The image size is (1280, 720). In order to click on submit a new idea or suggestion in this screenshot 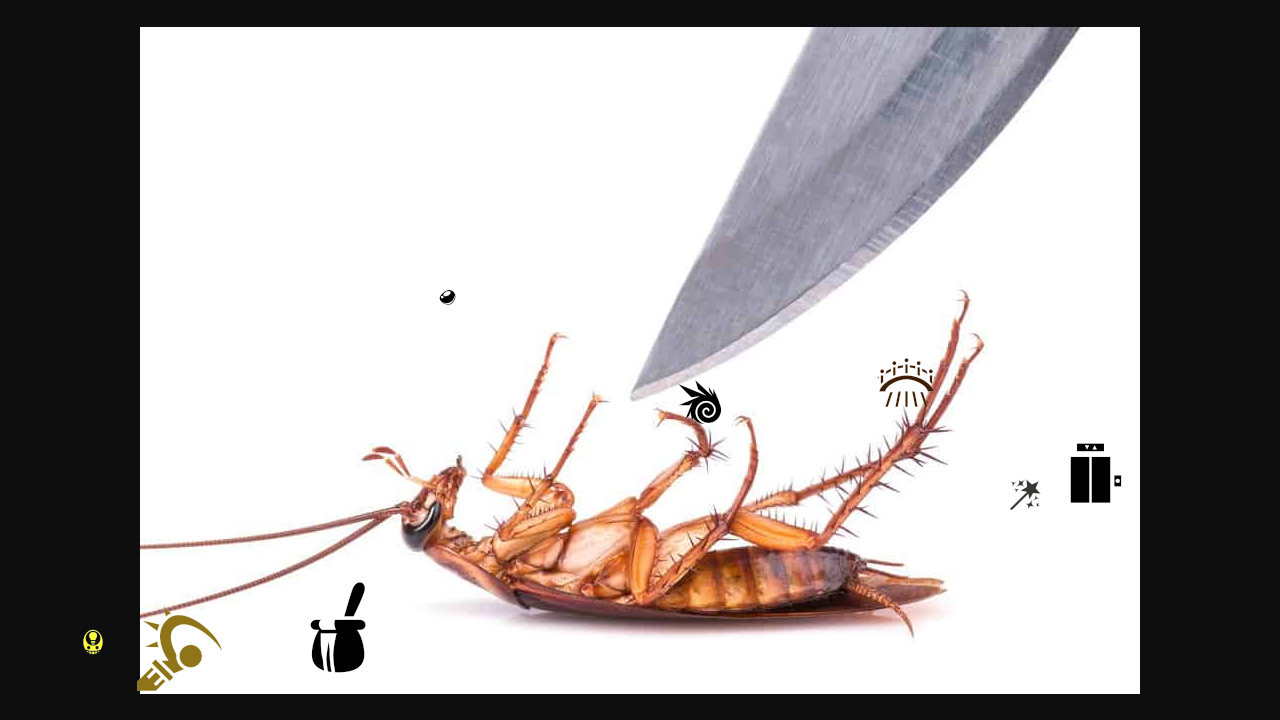, I will do `click(93, 642)`.